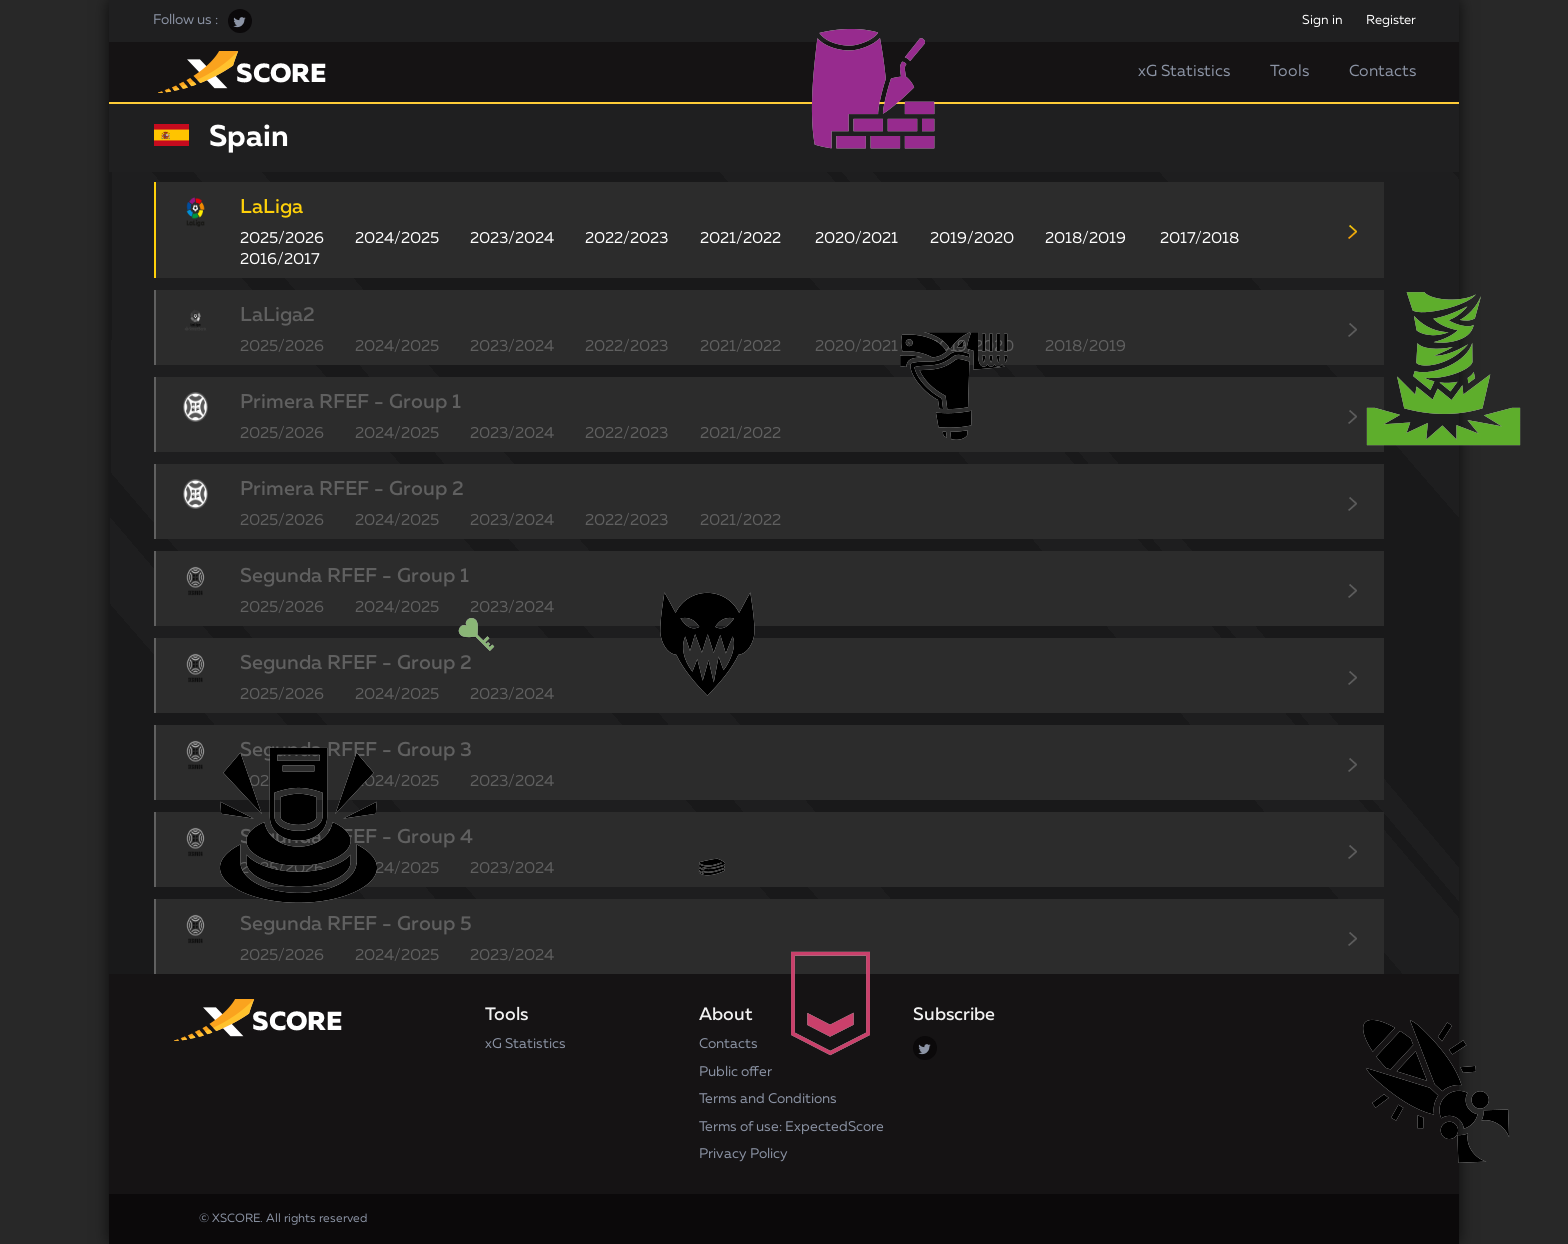 This screenshot has width=1568, height=1244. I want to click on indicates earwig pest type in an insect identification app, so click(1435, 1091).